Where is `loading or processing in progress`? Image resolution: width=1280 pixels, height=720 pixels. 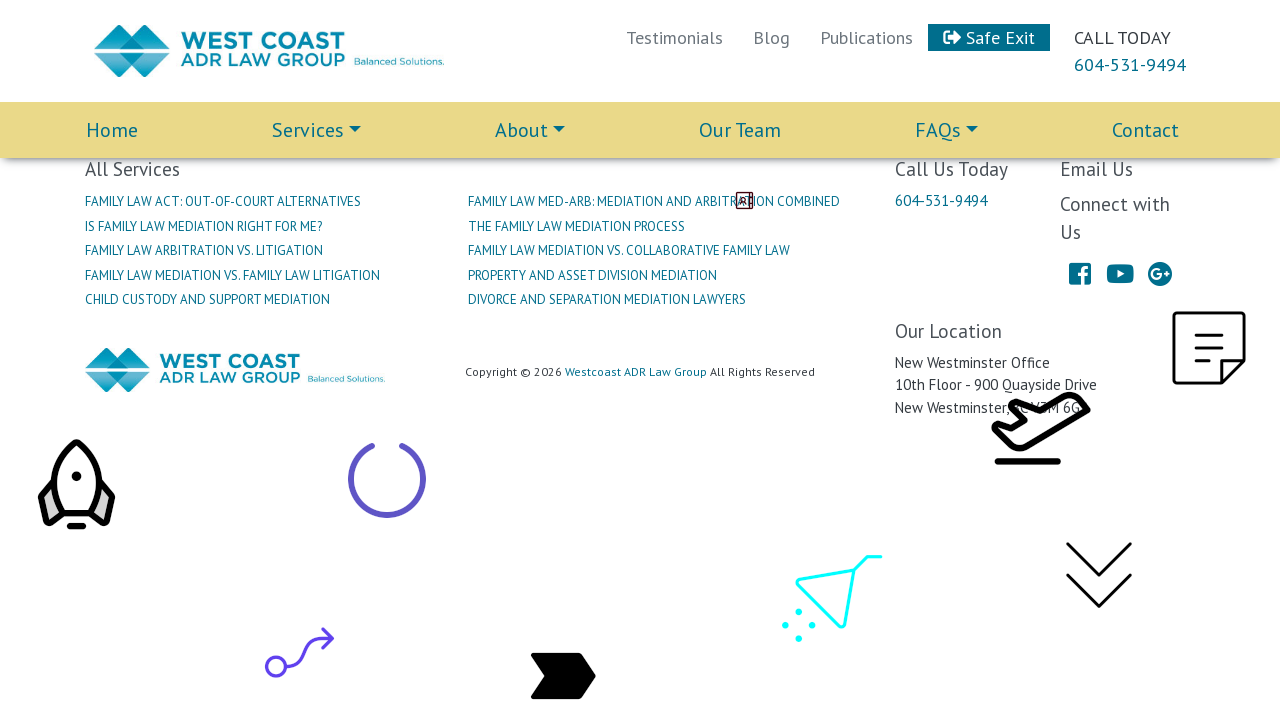 loading or processing in progress is located at coordinates (387, 479).